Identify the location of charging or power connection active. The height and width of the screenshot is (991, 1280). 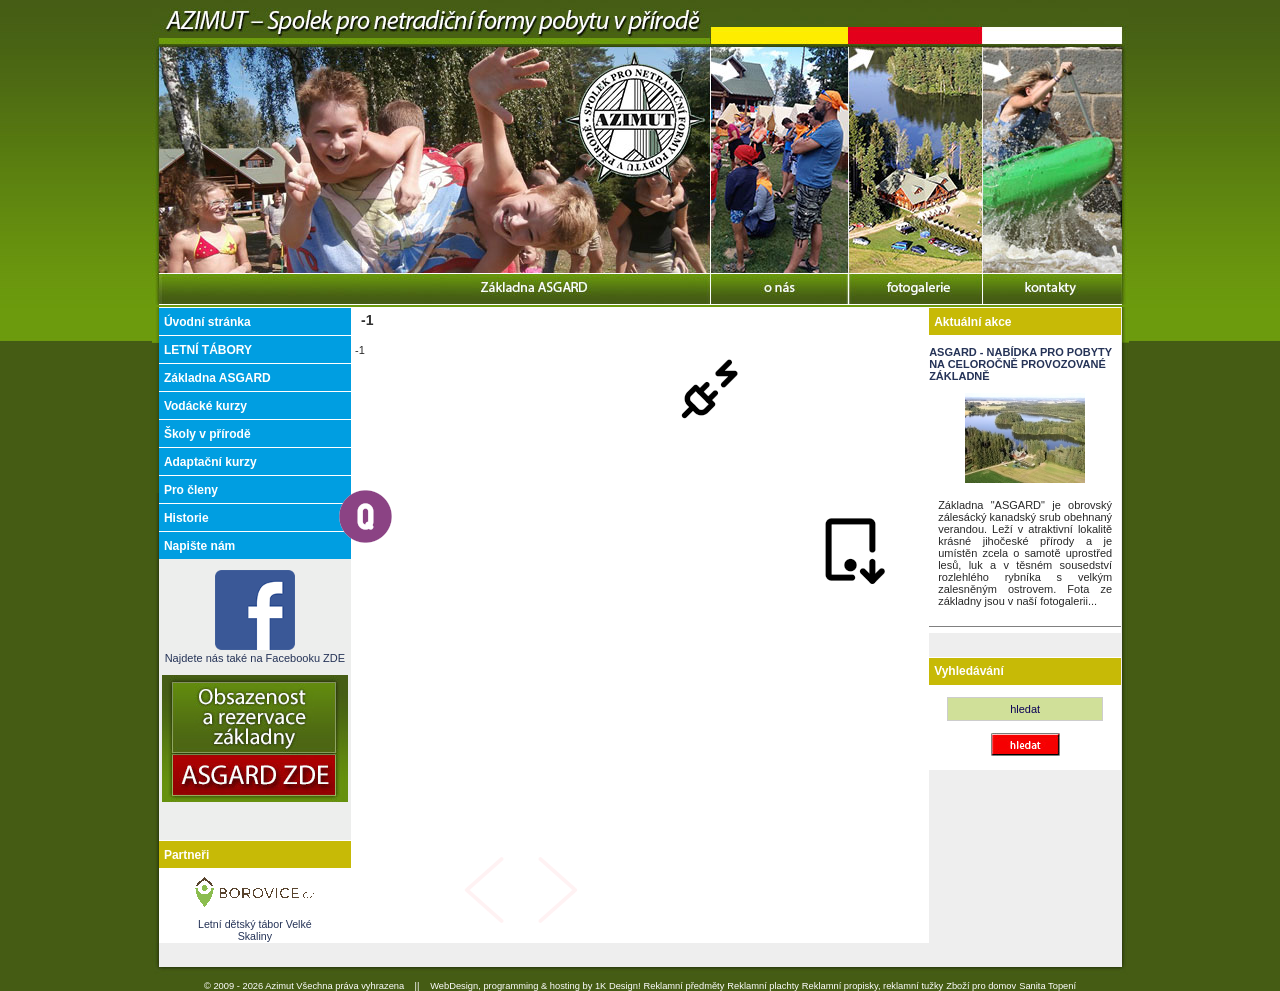
(712, 387).